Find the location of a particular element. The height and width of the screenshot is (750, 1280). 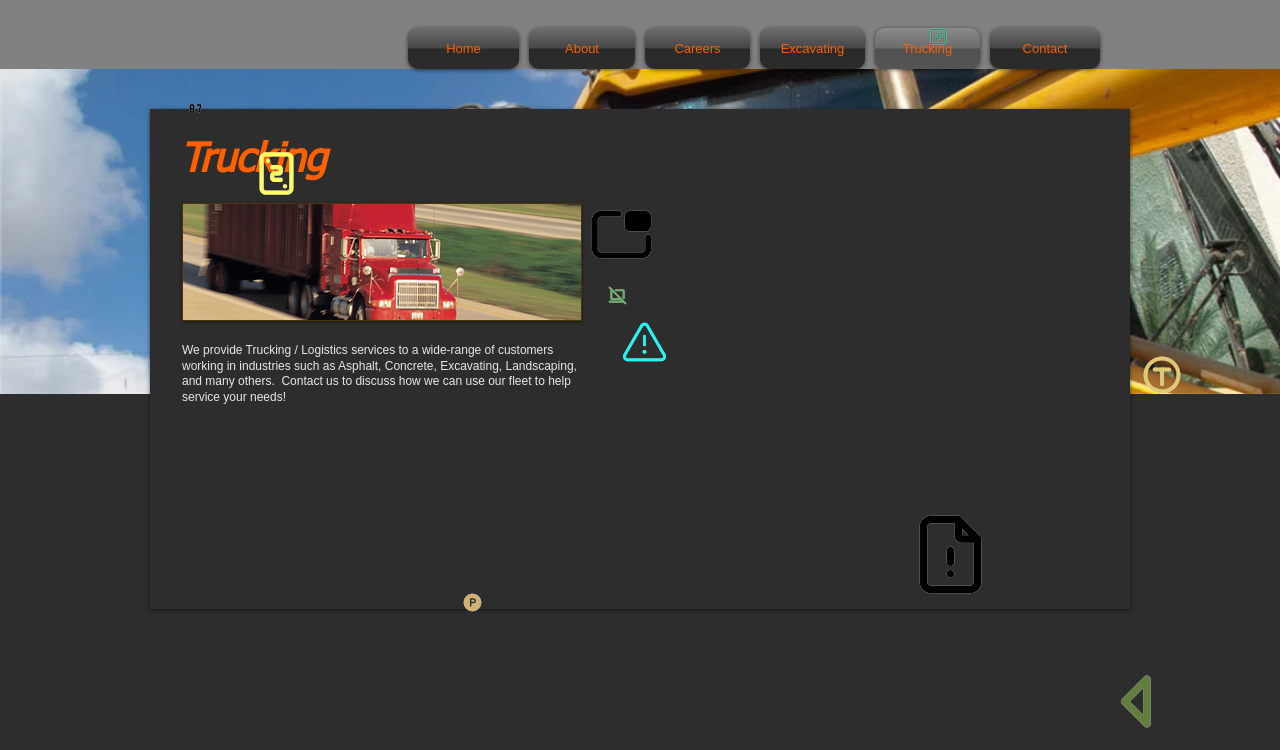

indicates a warning or caution state is located at coordinates (644, 341).